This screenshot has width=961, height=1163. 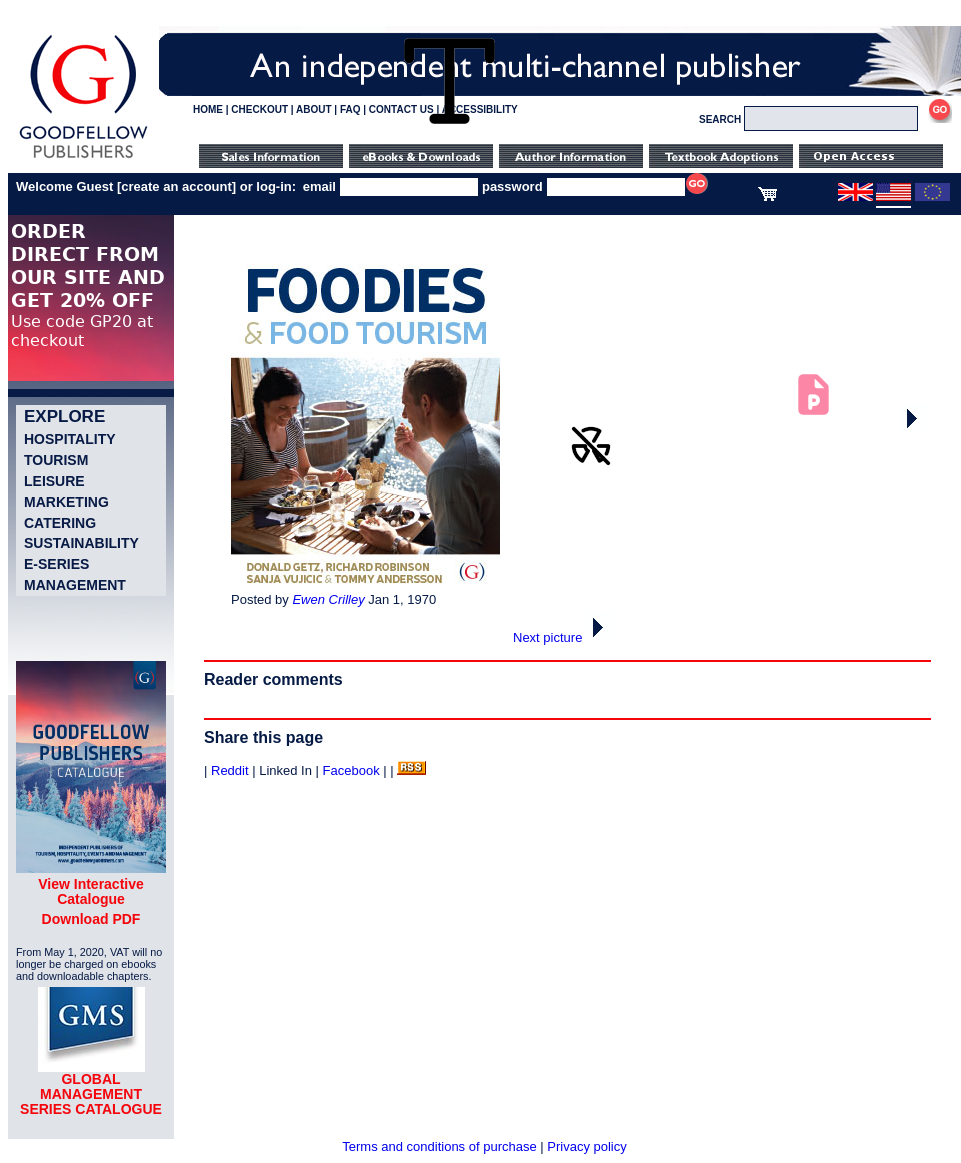 What do you see at coordinates (591, 446) in the screenshot?
I see `disable radiation or hazard alerts` at bounding box center [591, 446].